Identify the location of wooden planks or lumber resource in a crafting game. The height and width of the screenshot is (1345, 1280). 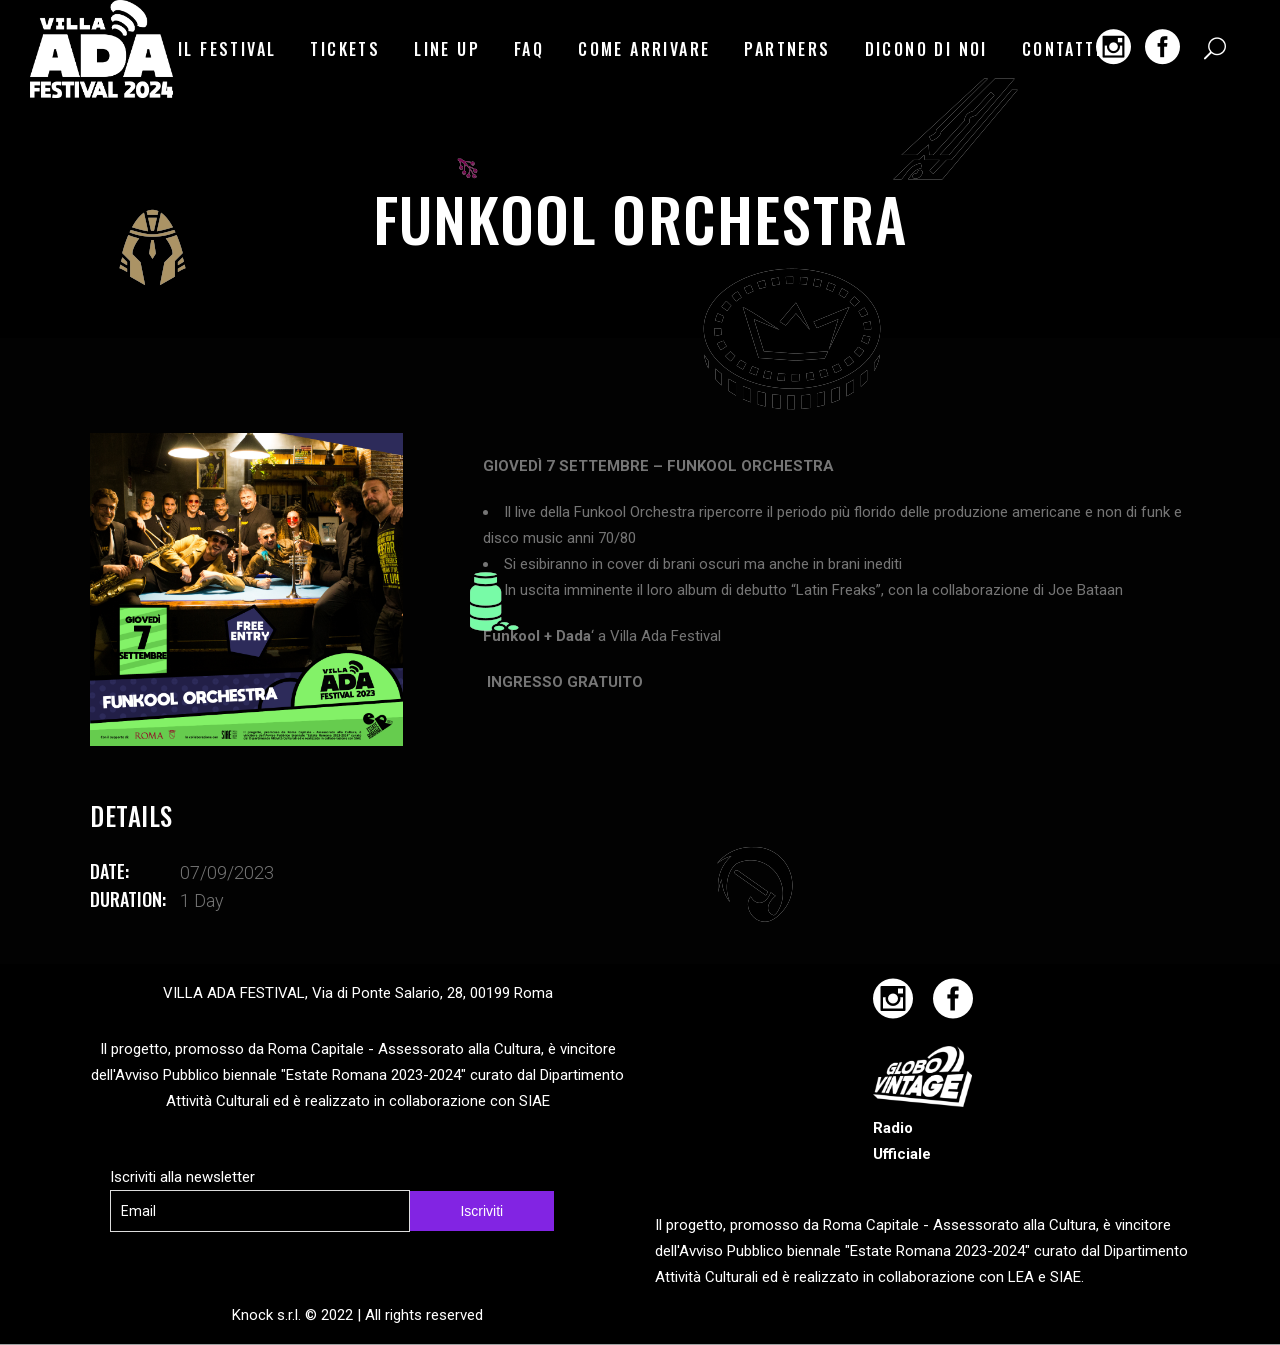
(955, 129).